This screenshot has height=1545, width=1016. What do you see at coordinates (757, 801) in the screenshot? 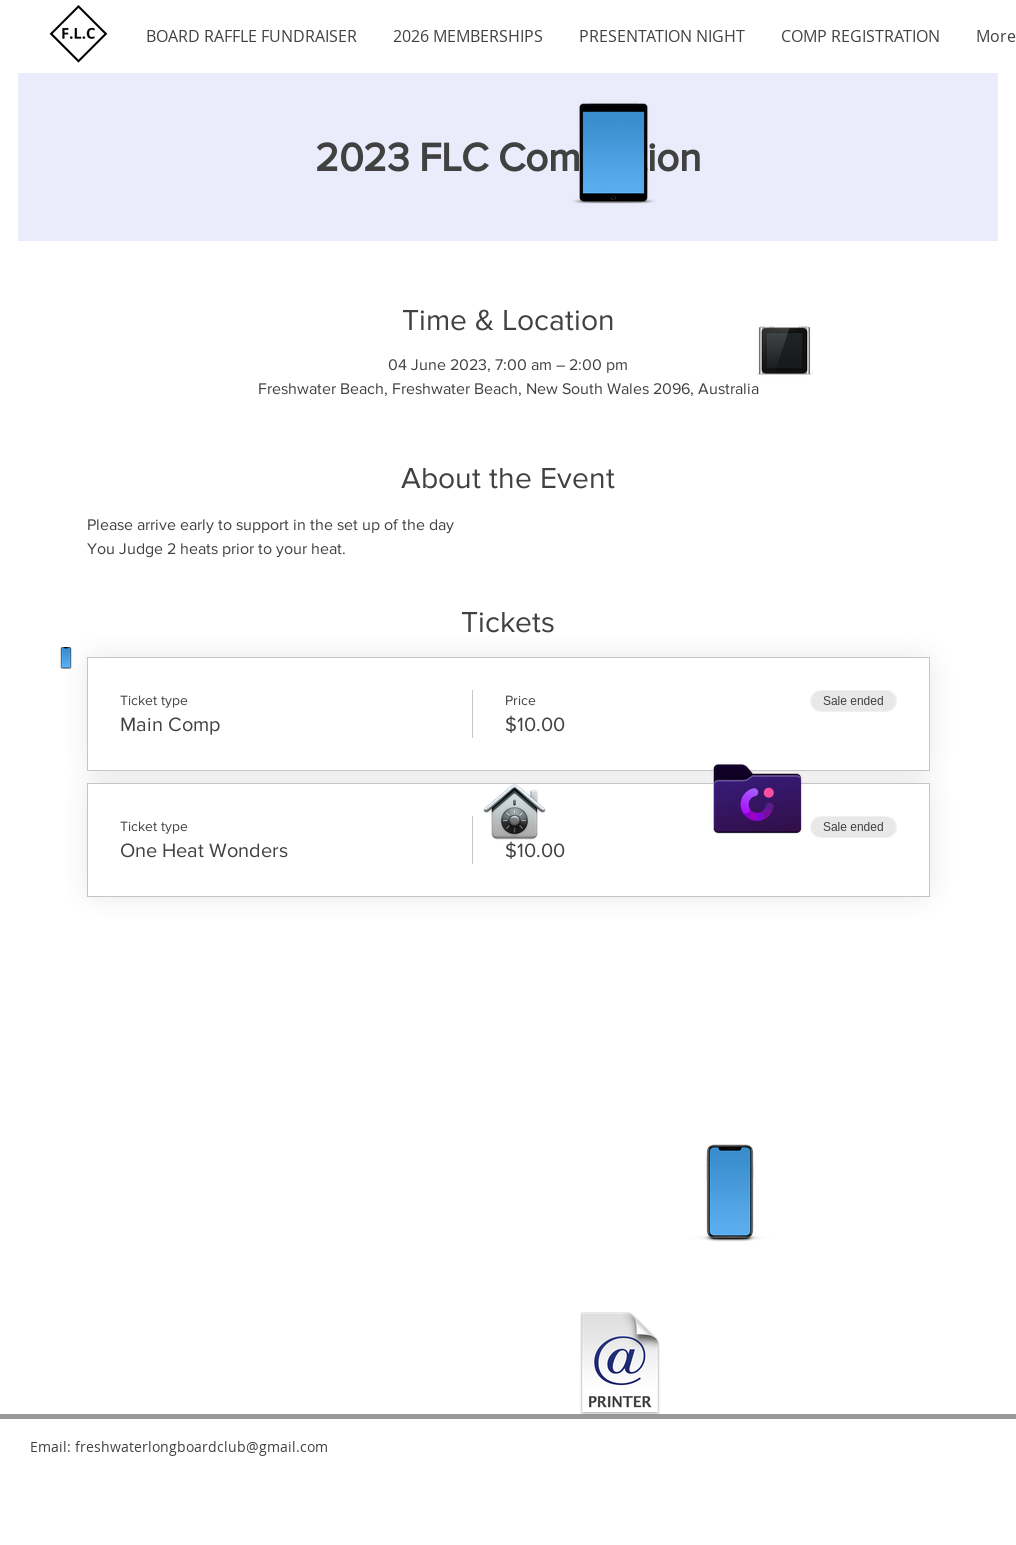
I see `open wondershare democreator project folder` at bounding box center [757, 801].